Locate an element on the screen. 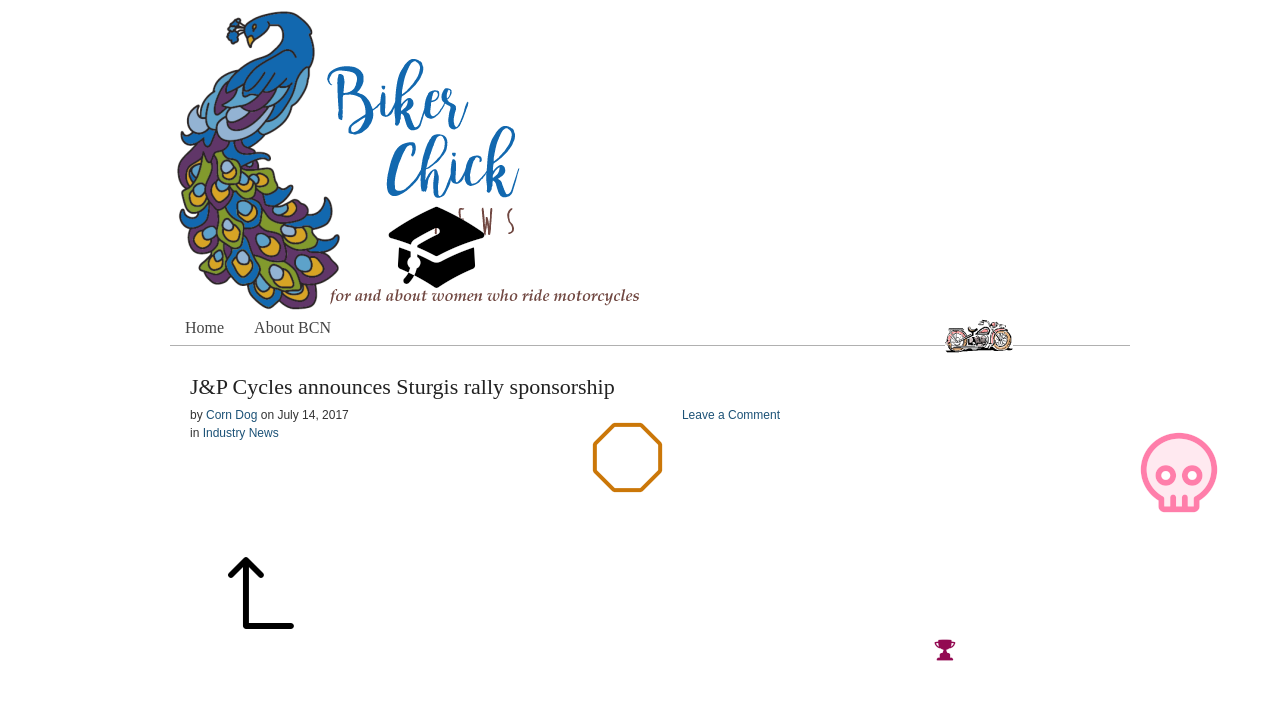  go back and up to previous level is located at coordinates (261, 593).